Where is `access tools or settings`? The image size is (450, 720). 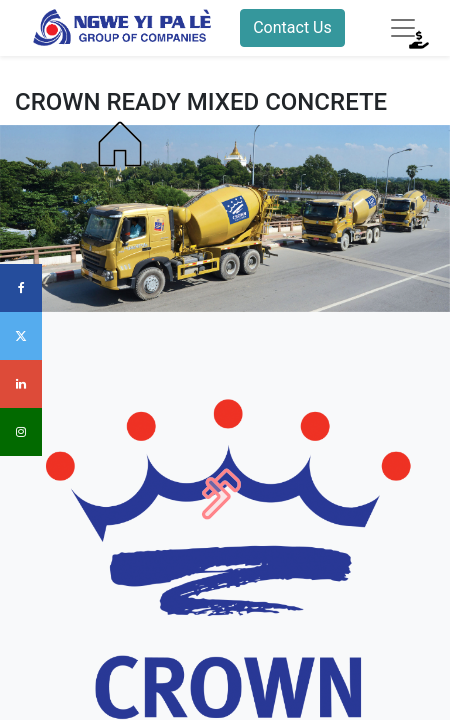 access tools or settings is located at coordinates (219, 494).